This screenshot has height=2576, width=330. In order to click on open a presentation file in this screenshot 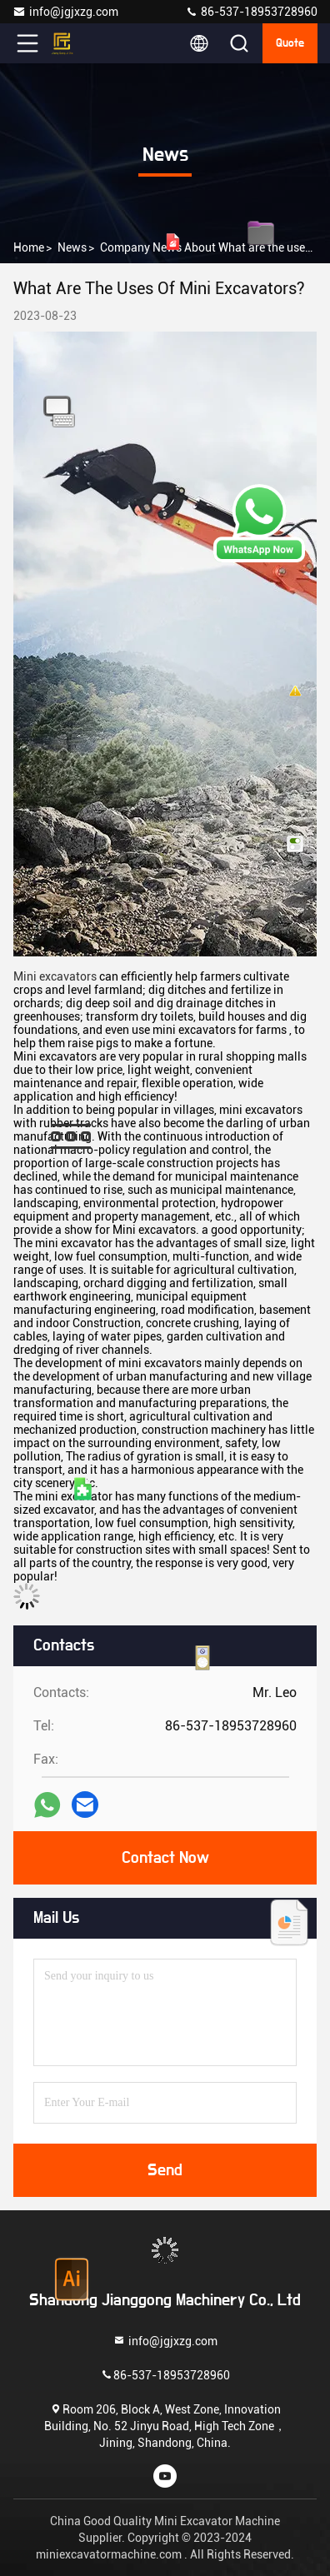, I will do `click(289, 1922)`.